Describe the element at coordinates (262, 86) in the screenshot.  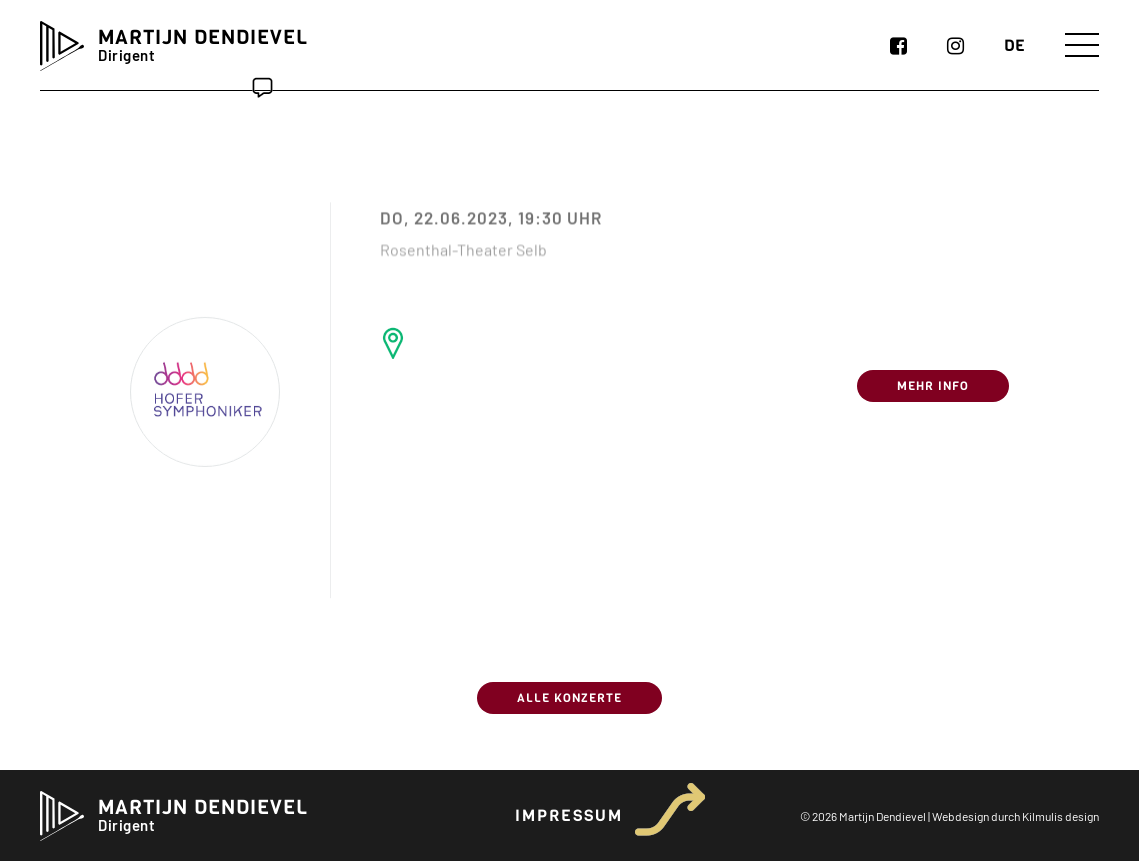
I see `open messaging or chat` at that location.